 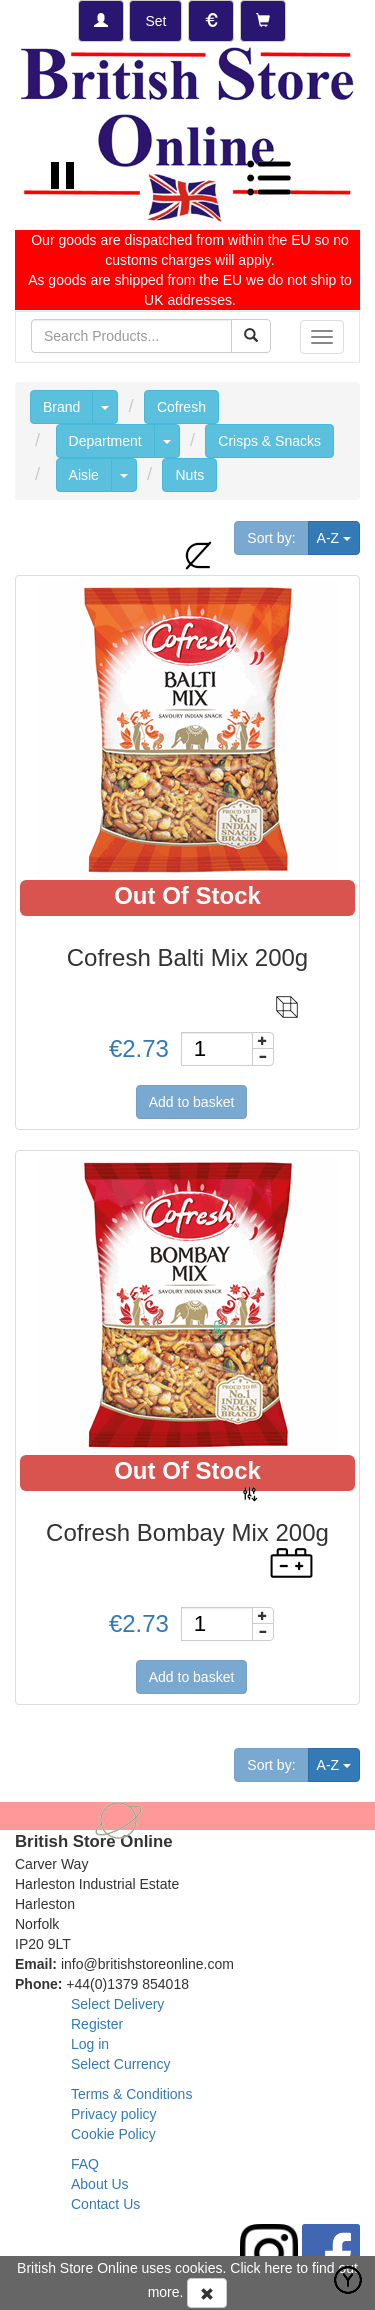 I want to click on xbox controller Y button indicator, so click(x=348, y=2280).